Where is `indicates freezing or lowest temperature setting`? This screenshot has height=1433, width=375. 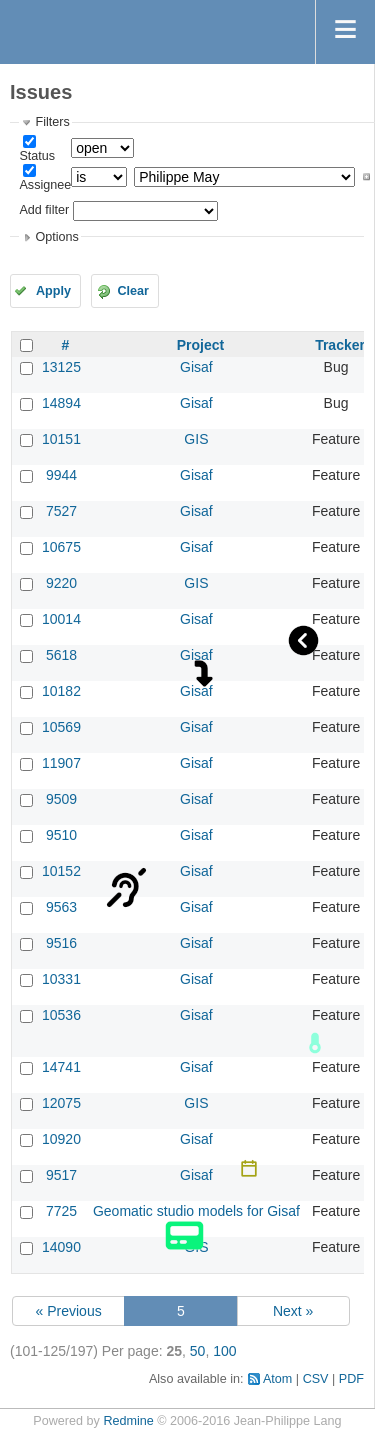 indicates freezing or lowest temperature setting is located at coordinates (315, 1043).